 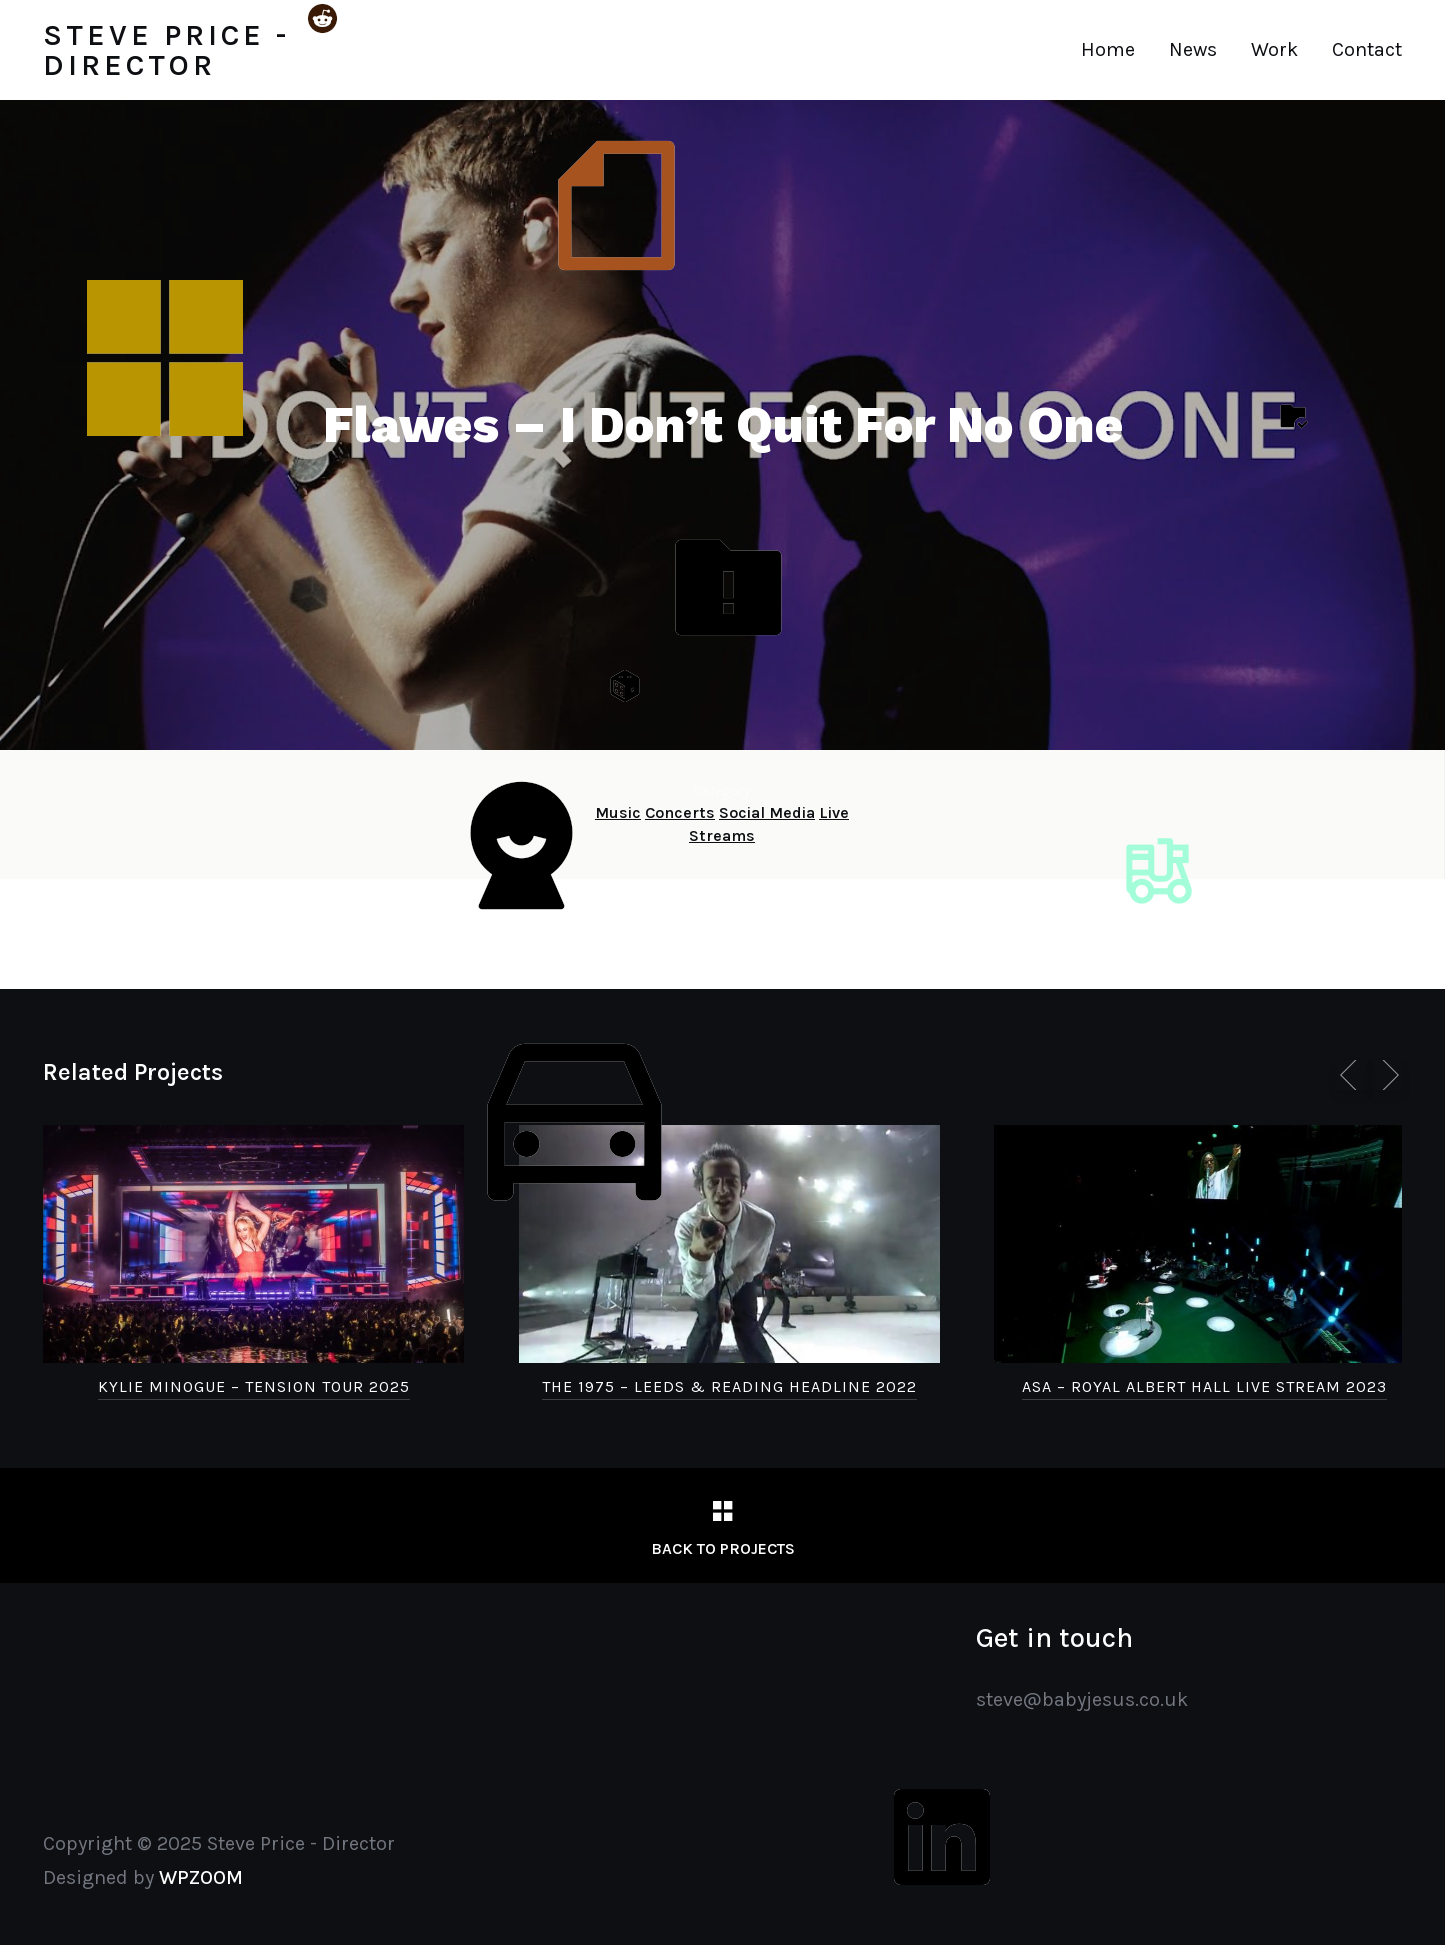 What do you see at coordinates (616, 205) in the screenshot?
I see `view or open a document` at bounding box center [616, 205].